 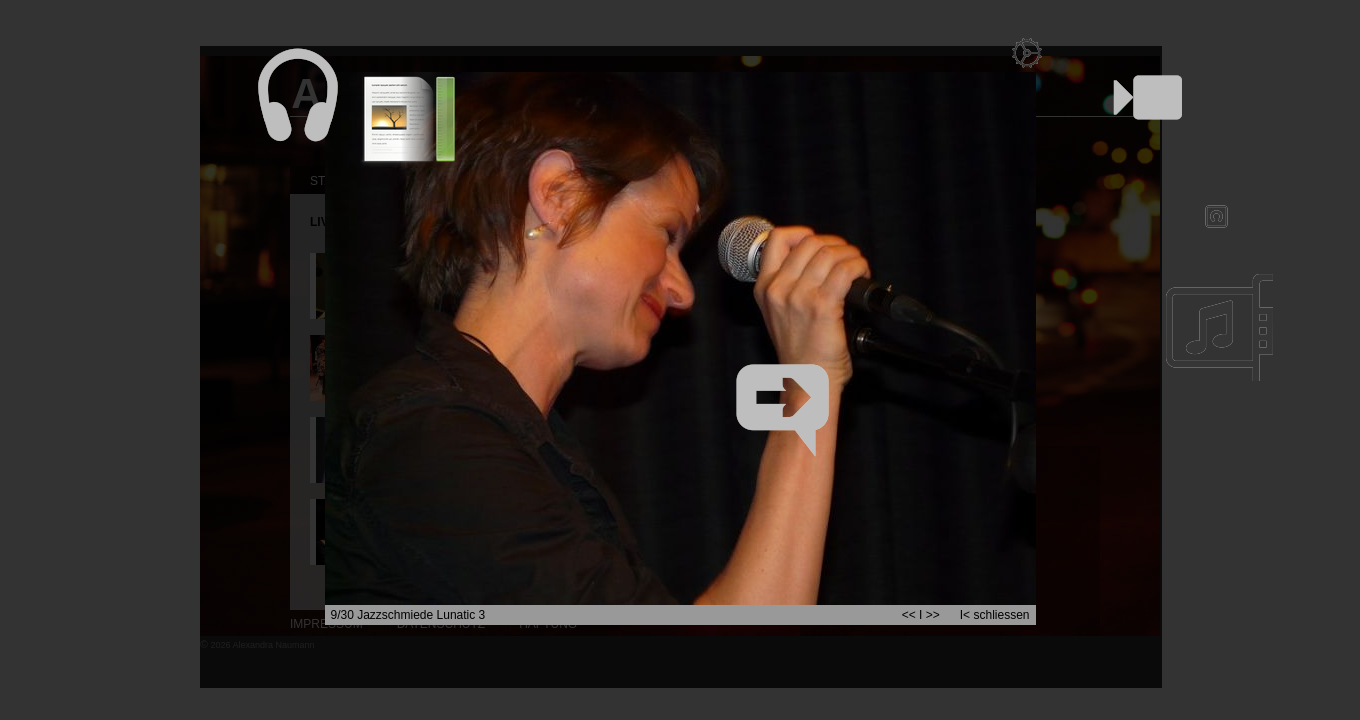 What do you see at coordinates (1148, 95) in the screenshot?
I see `access webcam or video camera settings` at bounding box center [1148, 95].